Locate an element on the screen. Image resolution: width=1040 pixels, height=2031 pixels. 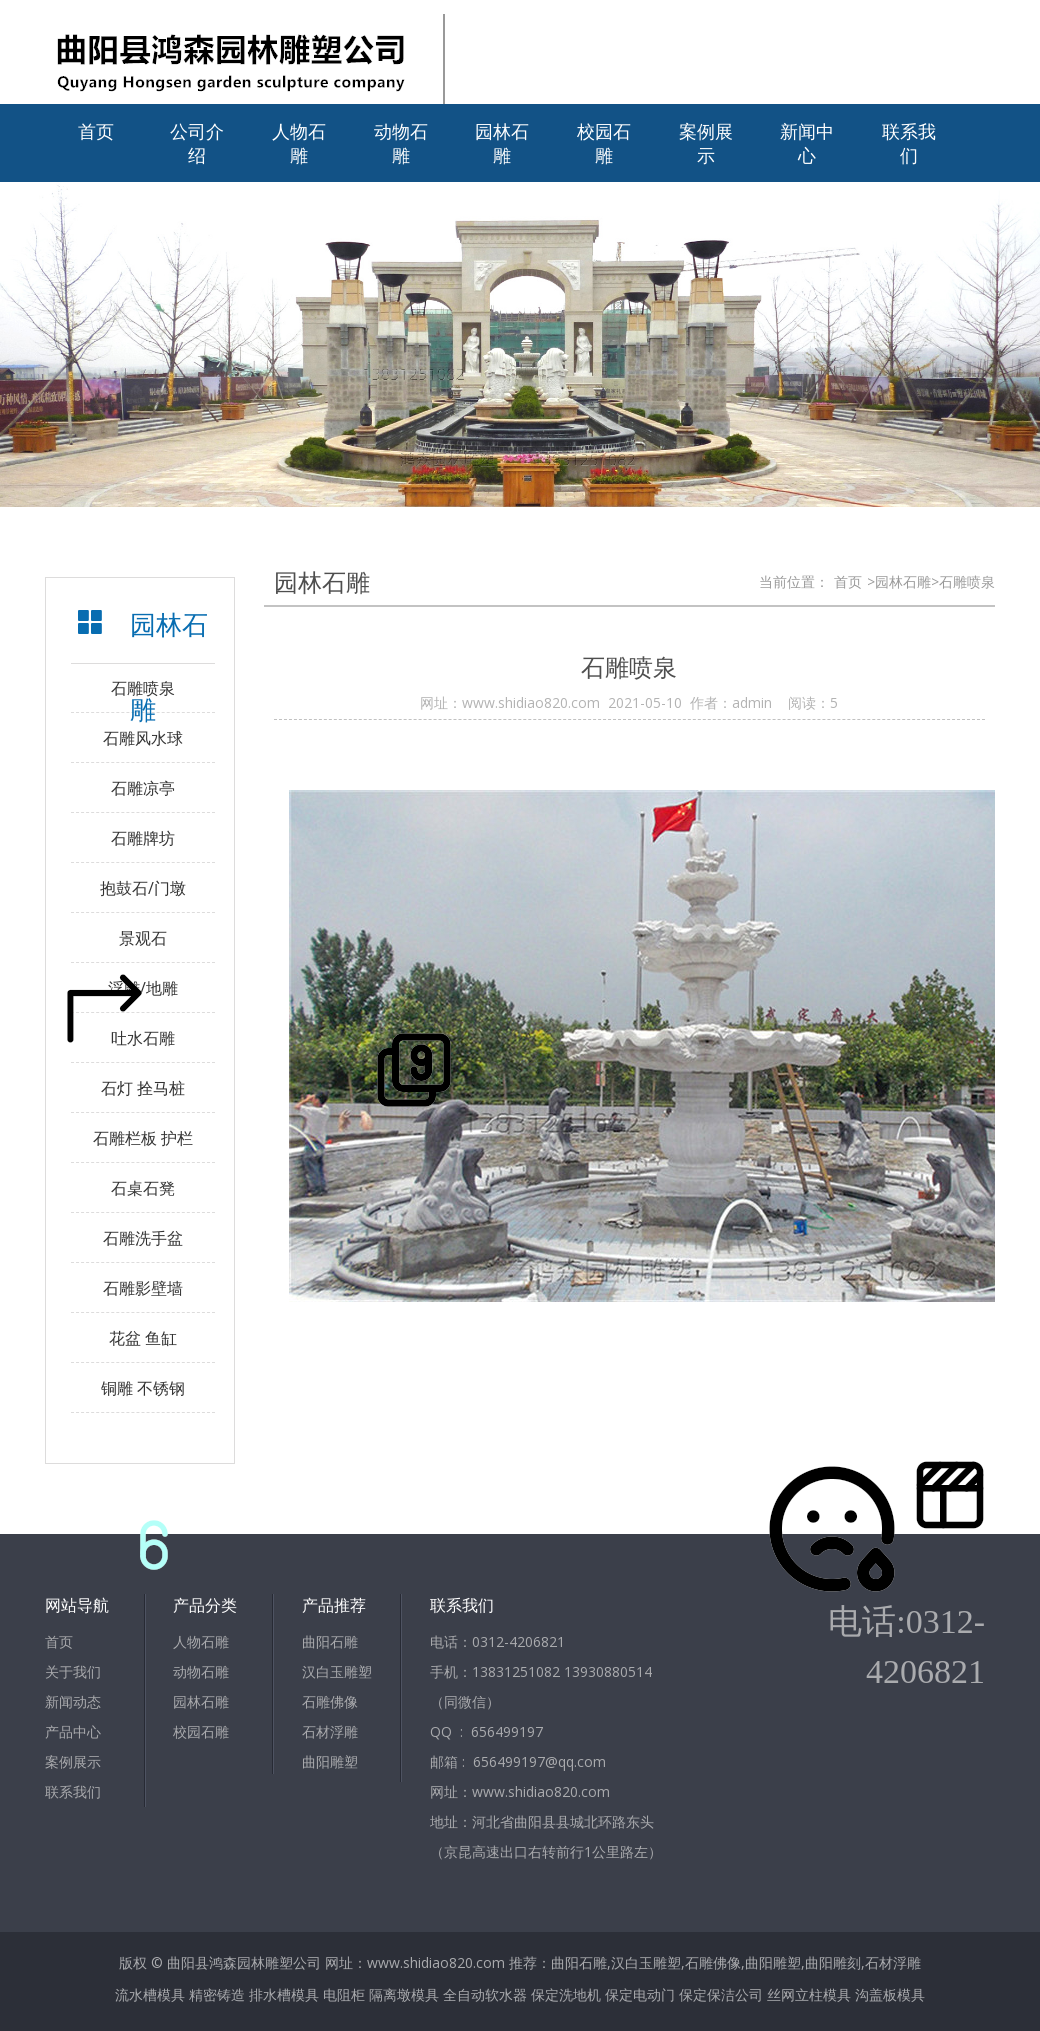
insert a new row into a table is located at coordinates (950, 1495).